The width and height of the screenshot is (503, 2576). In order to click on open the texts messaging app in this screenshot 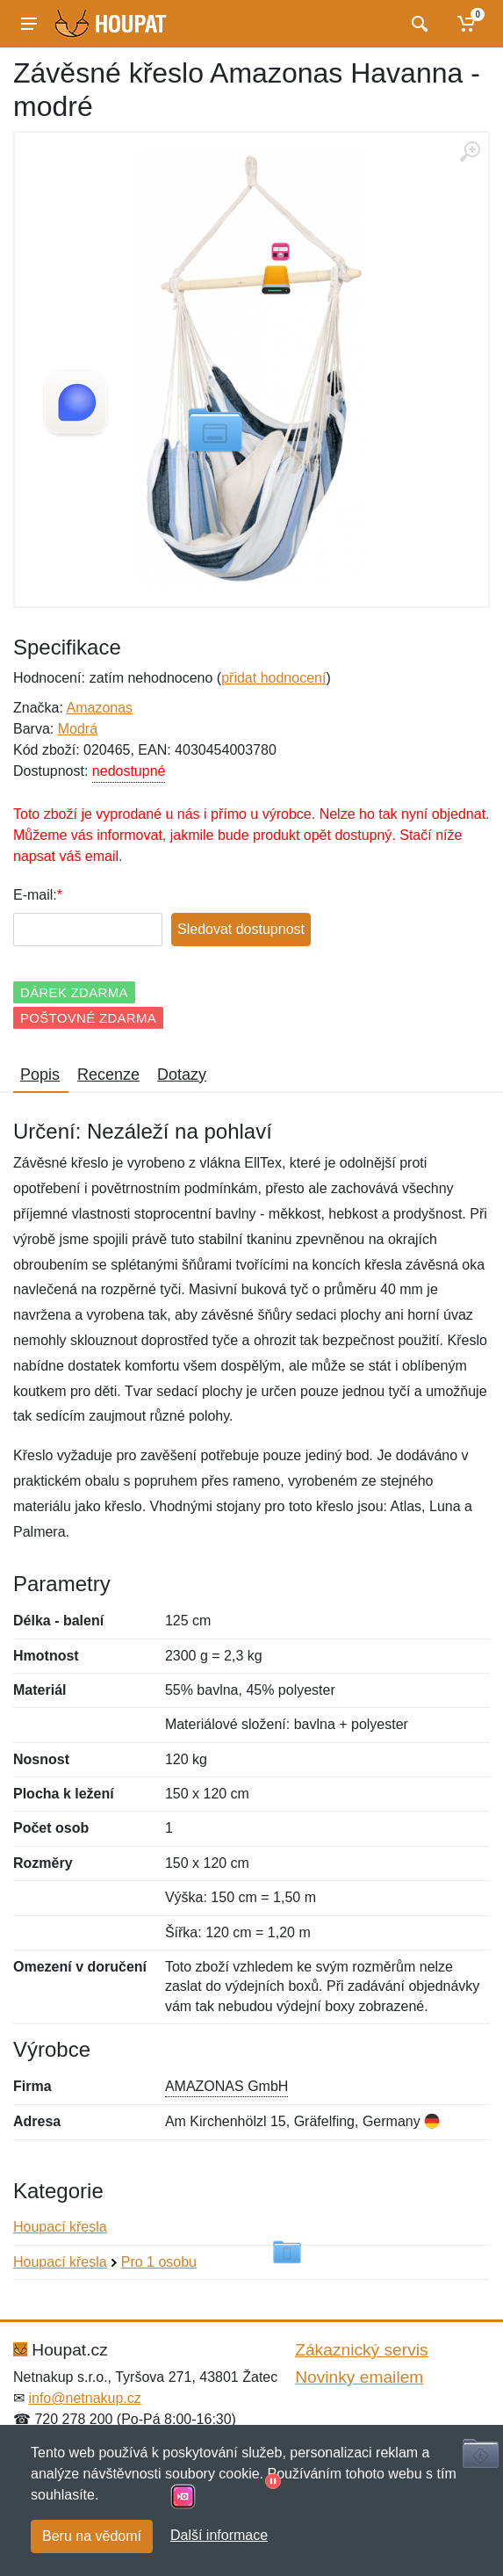, I will do `click(75, 402)`.